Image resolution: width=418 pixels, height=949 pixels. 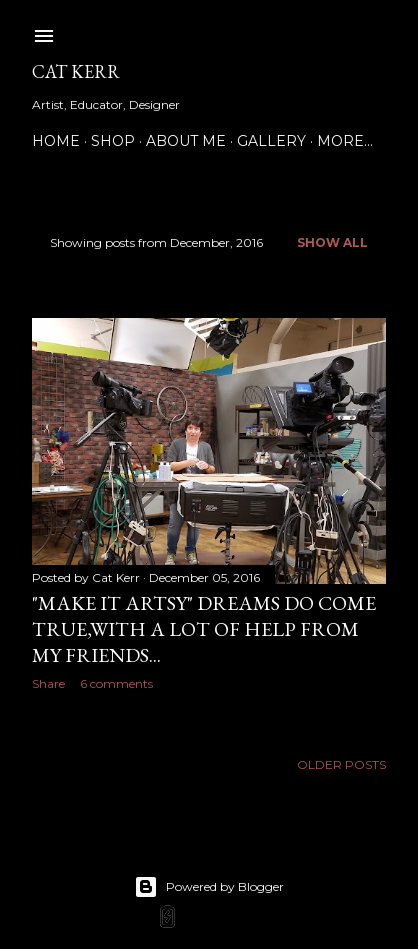 What do you see at coordinates (150, 533) in the screenshot?
I see `represents the letter D in alphabetical navigation` at bounding box center [150, 533].